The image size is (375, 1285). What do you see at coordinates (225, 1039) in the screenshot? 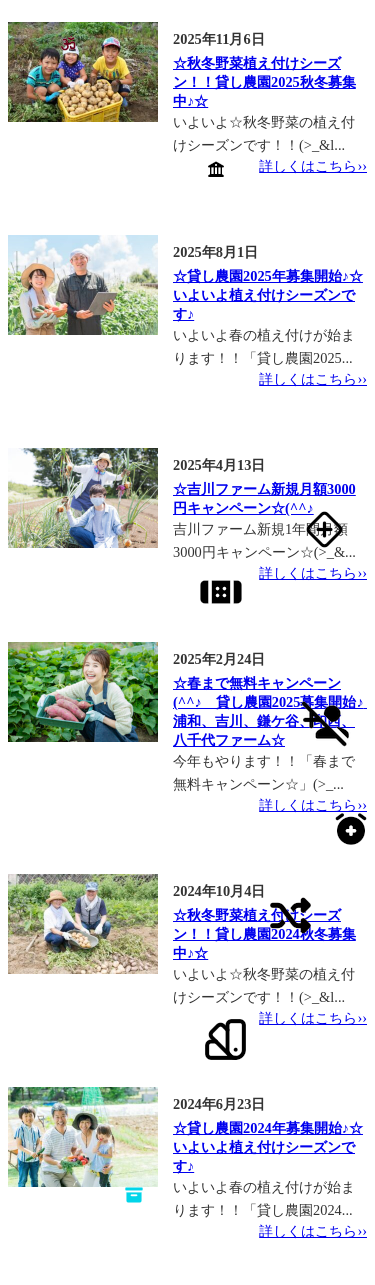
I see `select a color from the palette` at bounding box center [225, 1039].